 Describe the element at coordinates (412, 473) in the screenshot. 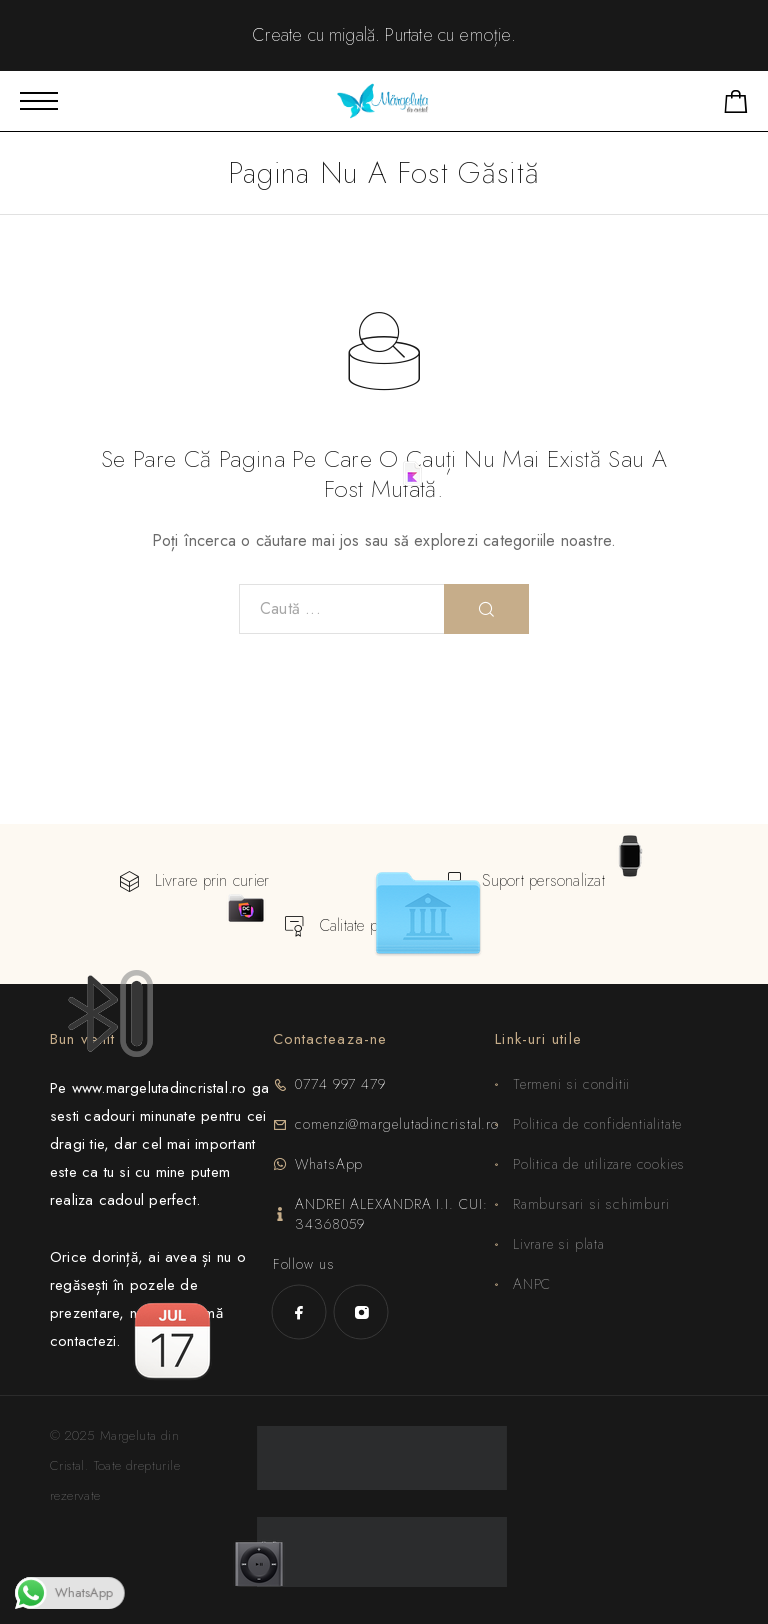

I see `a kotlin source code file` at that location.